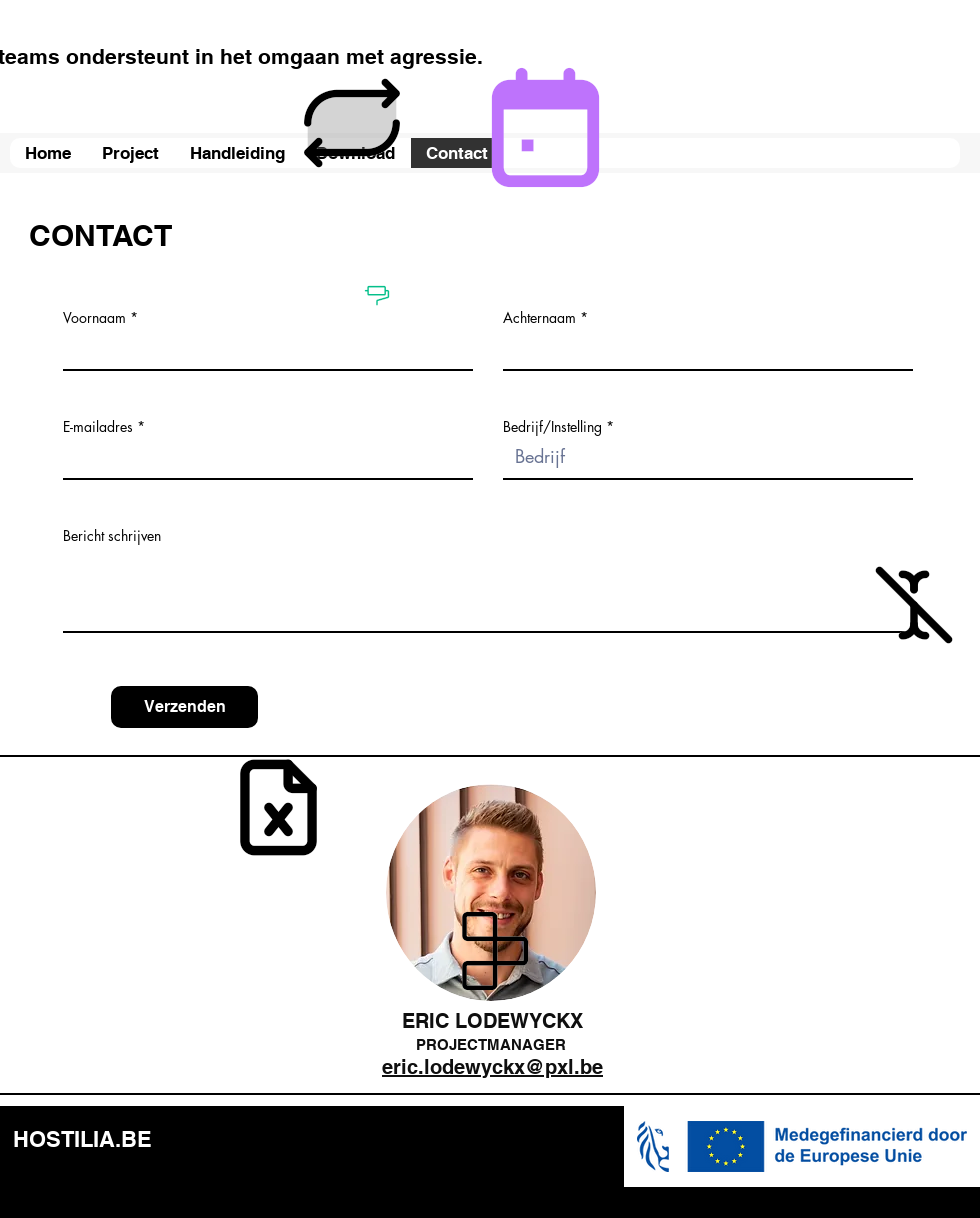  Describe the element at coordinates (278, 807) in the screenshot. I see `remove or delete a file` at that location.